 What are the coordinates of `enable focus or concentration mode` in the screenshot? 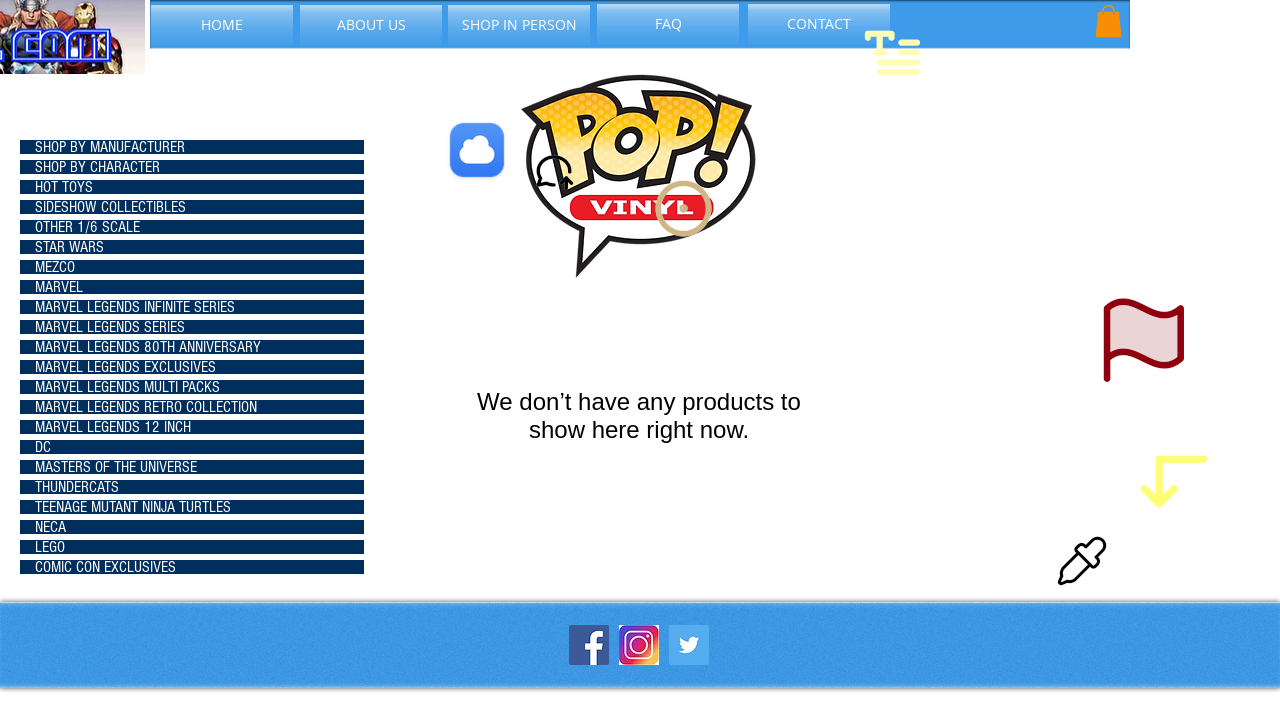 It's located at (683, 208).